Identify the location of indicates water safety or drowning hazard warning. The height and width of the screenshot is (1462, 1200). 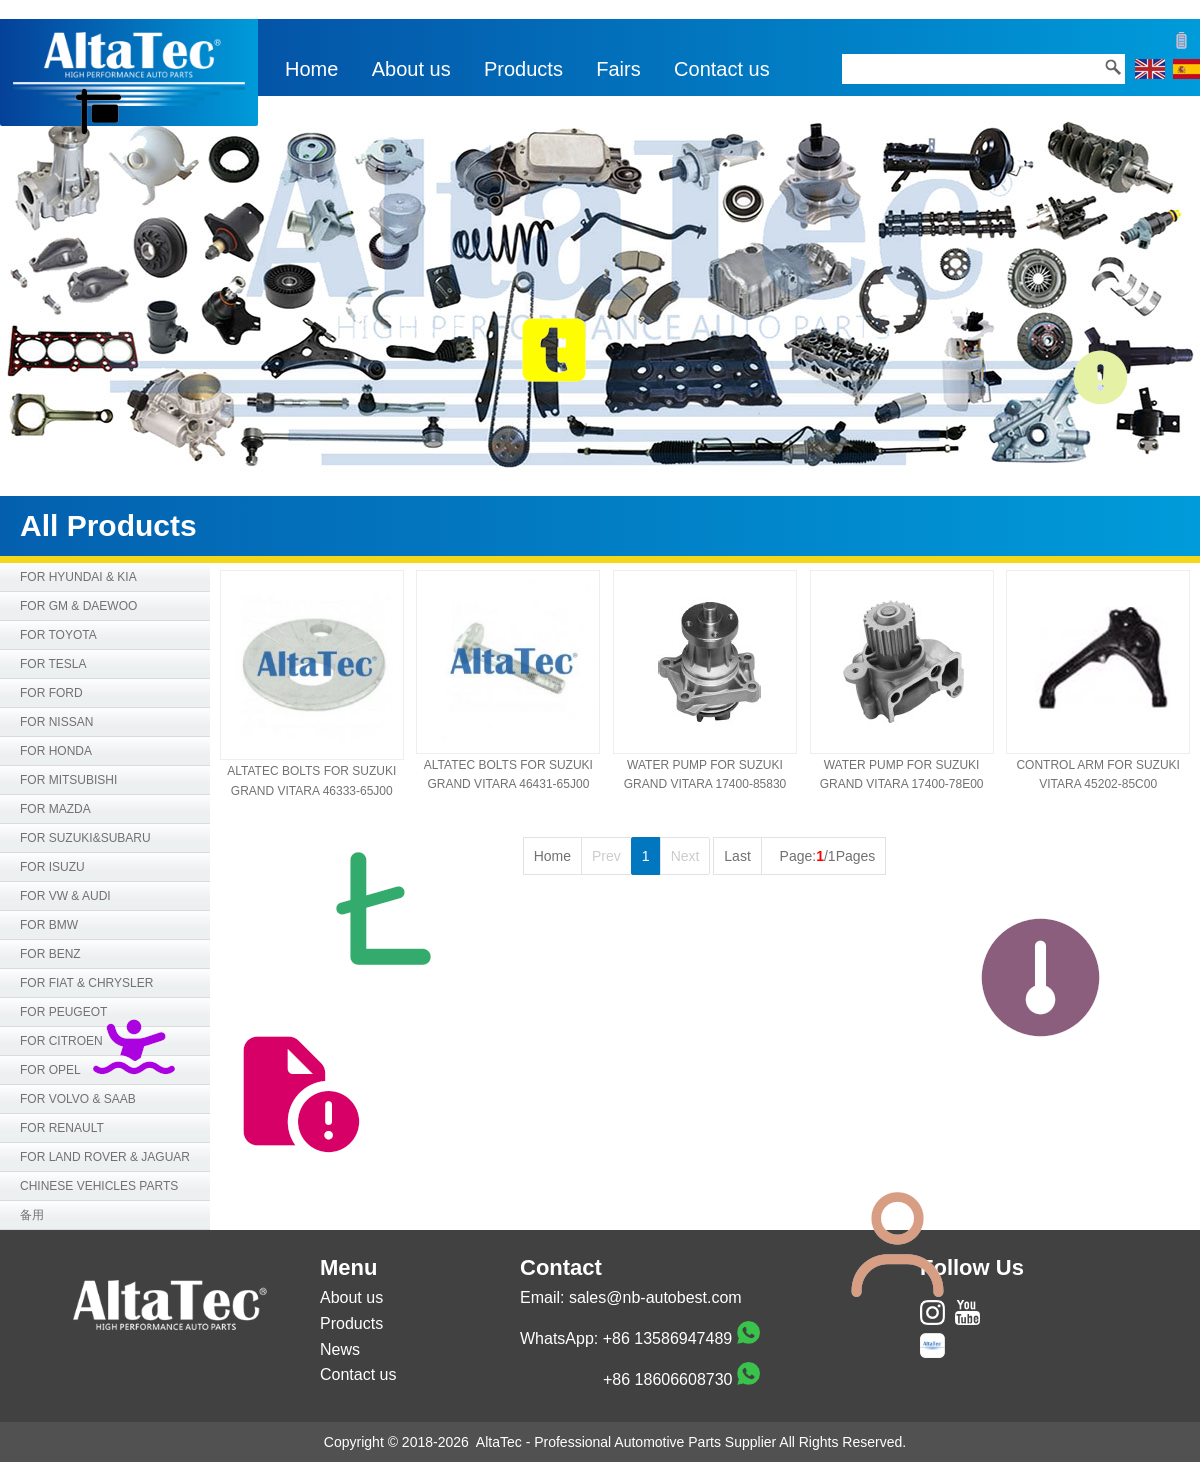
(134, 1049).